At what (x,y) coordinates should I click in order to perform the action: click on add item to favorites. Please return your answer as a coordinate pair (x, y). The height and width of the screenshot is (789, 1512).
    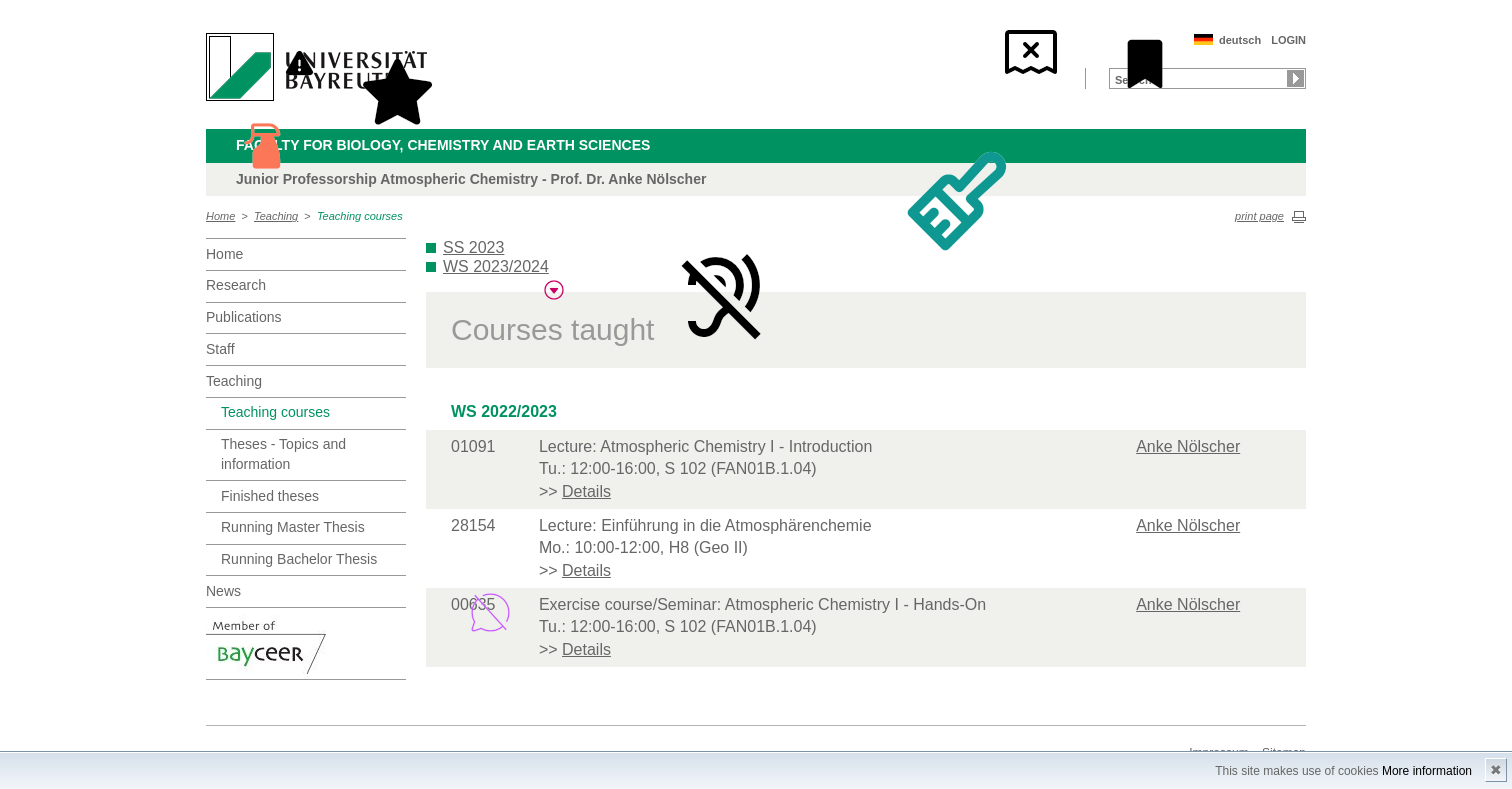
    Looking at the image, I should click on (397, 93).